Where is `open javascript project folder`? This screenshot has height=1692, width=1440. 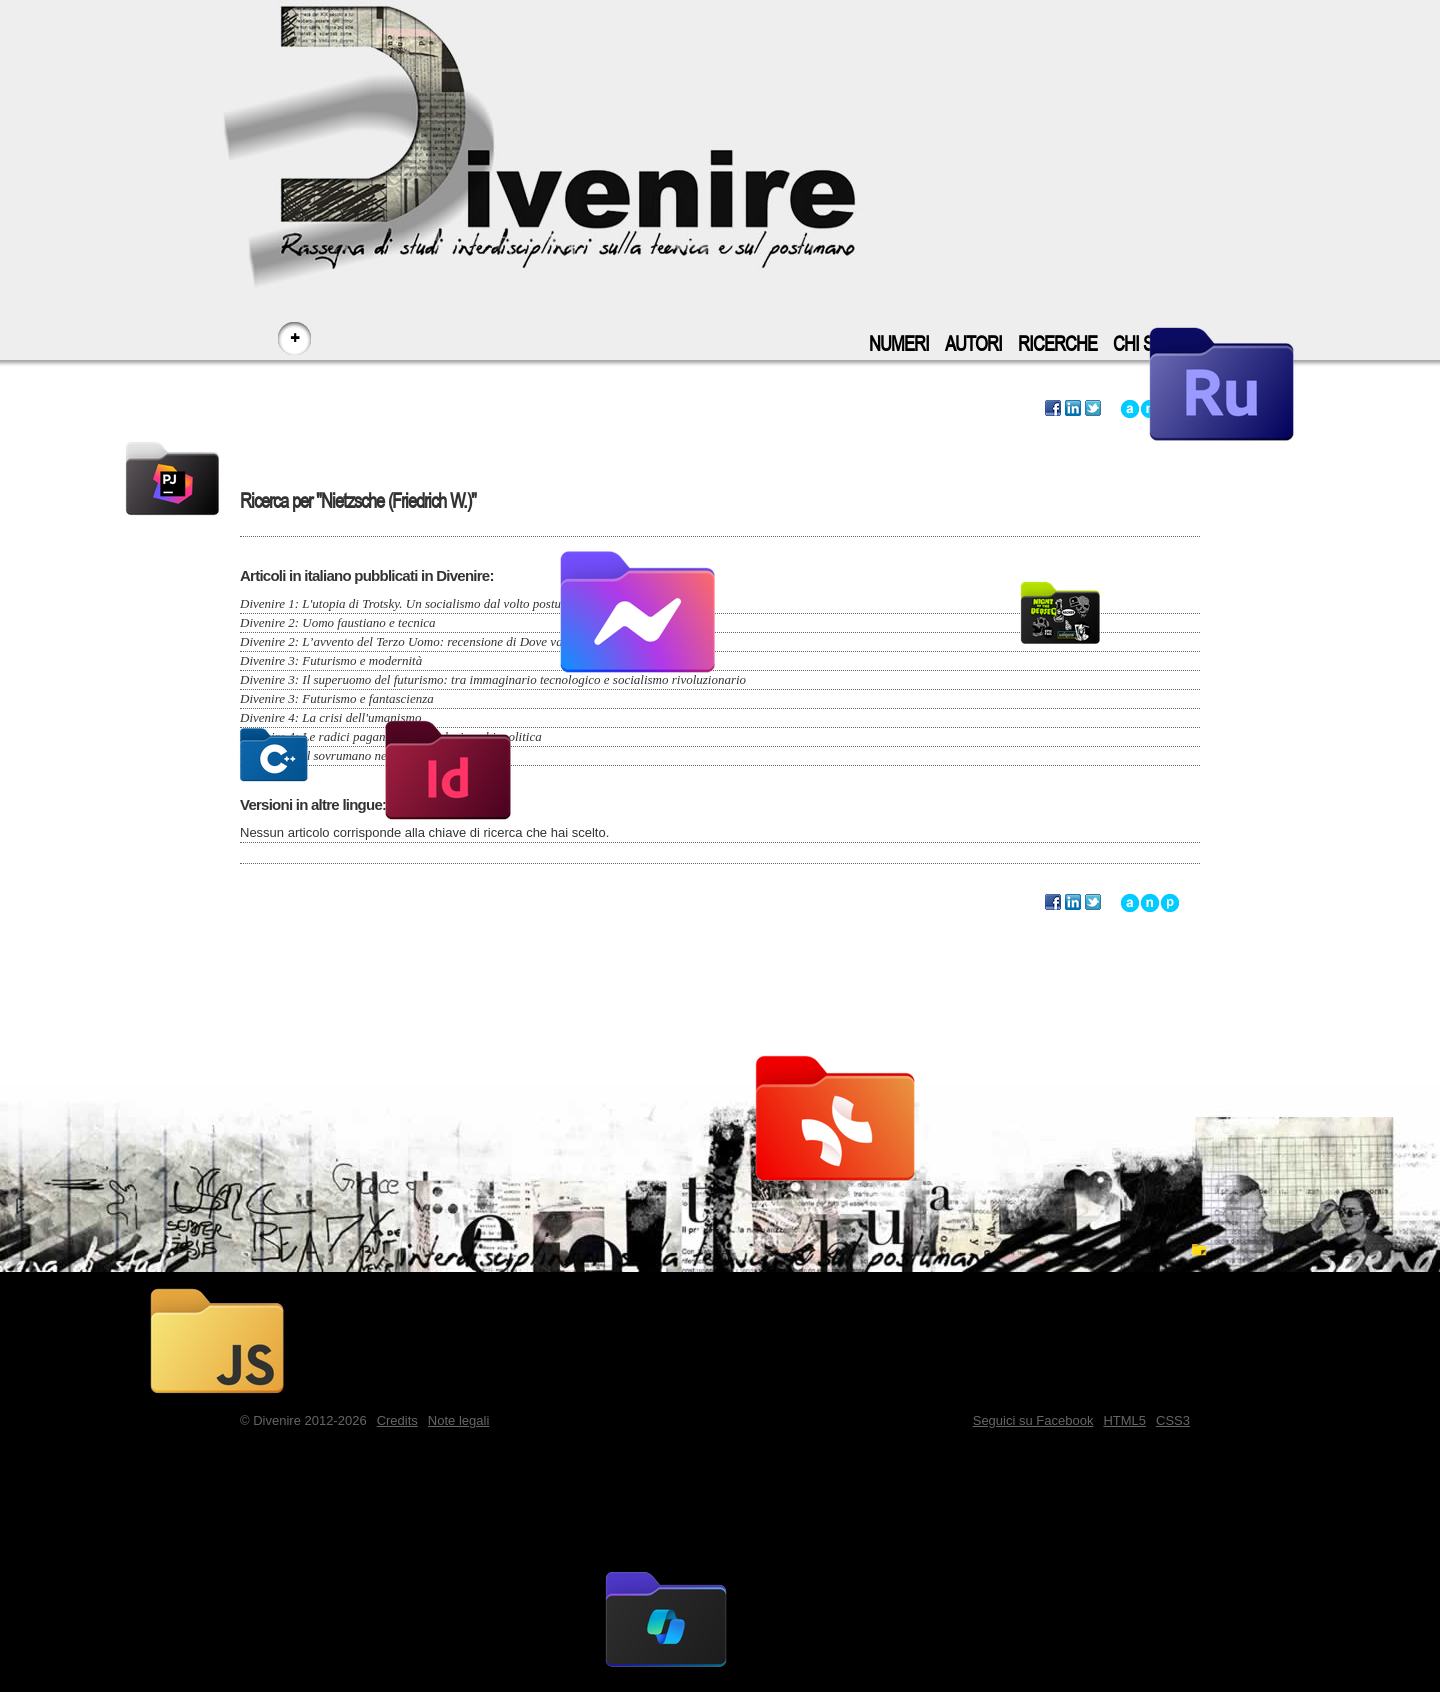
open javascript project folder is located at coordinates (216, 1344).